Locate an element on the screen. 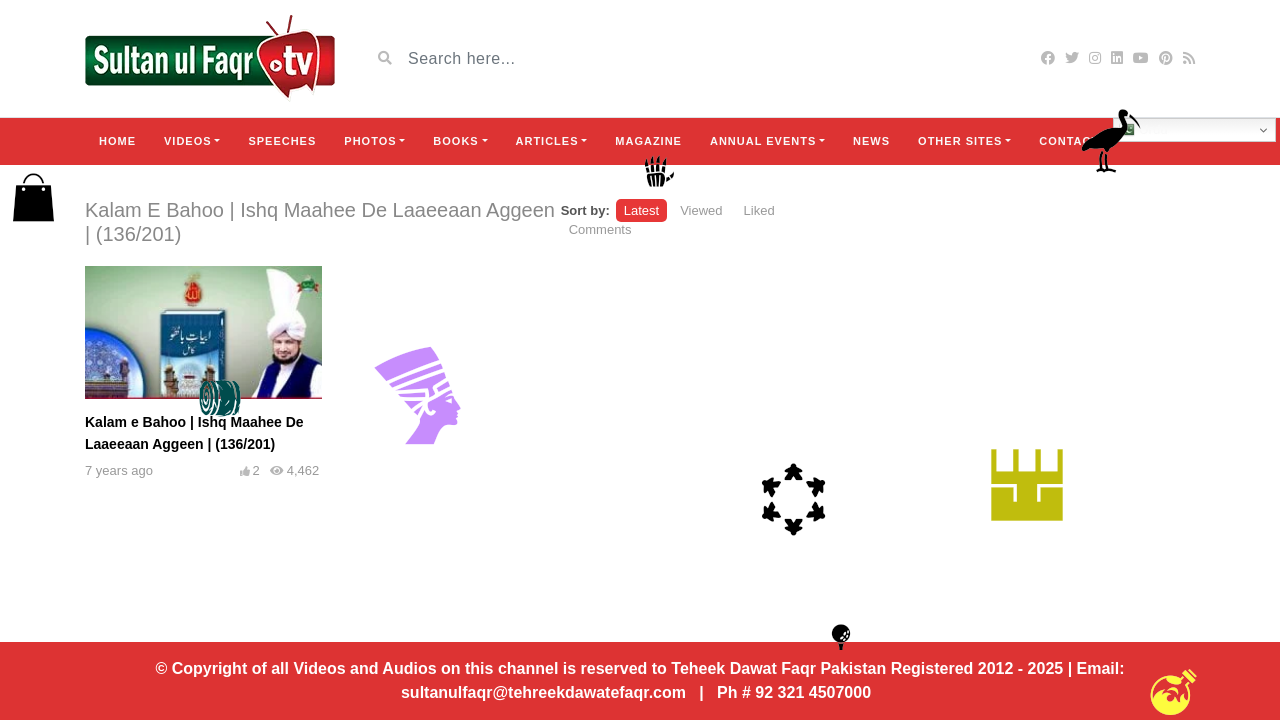  ibis bird icon for wildlife or nature category is located at coordinates (1111, 141).